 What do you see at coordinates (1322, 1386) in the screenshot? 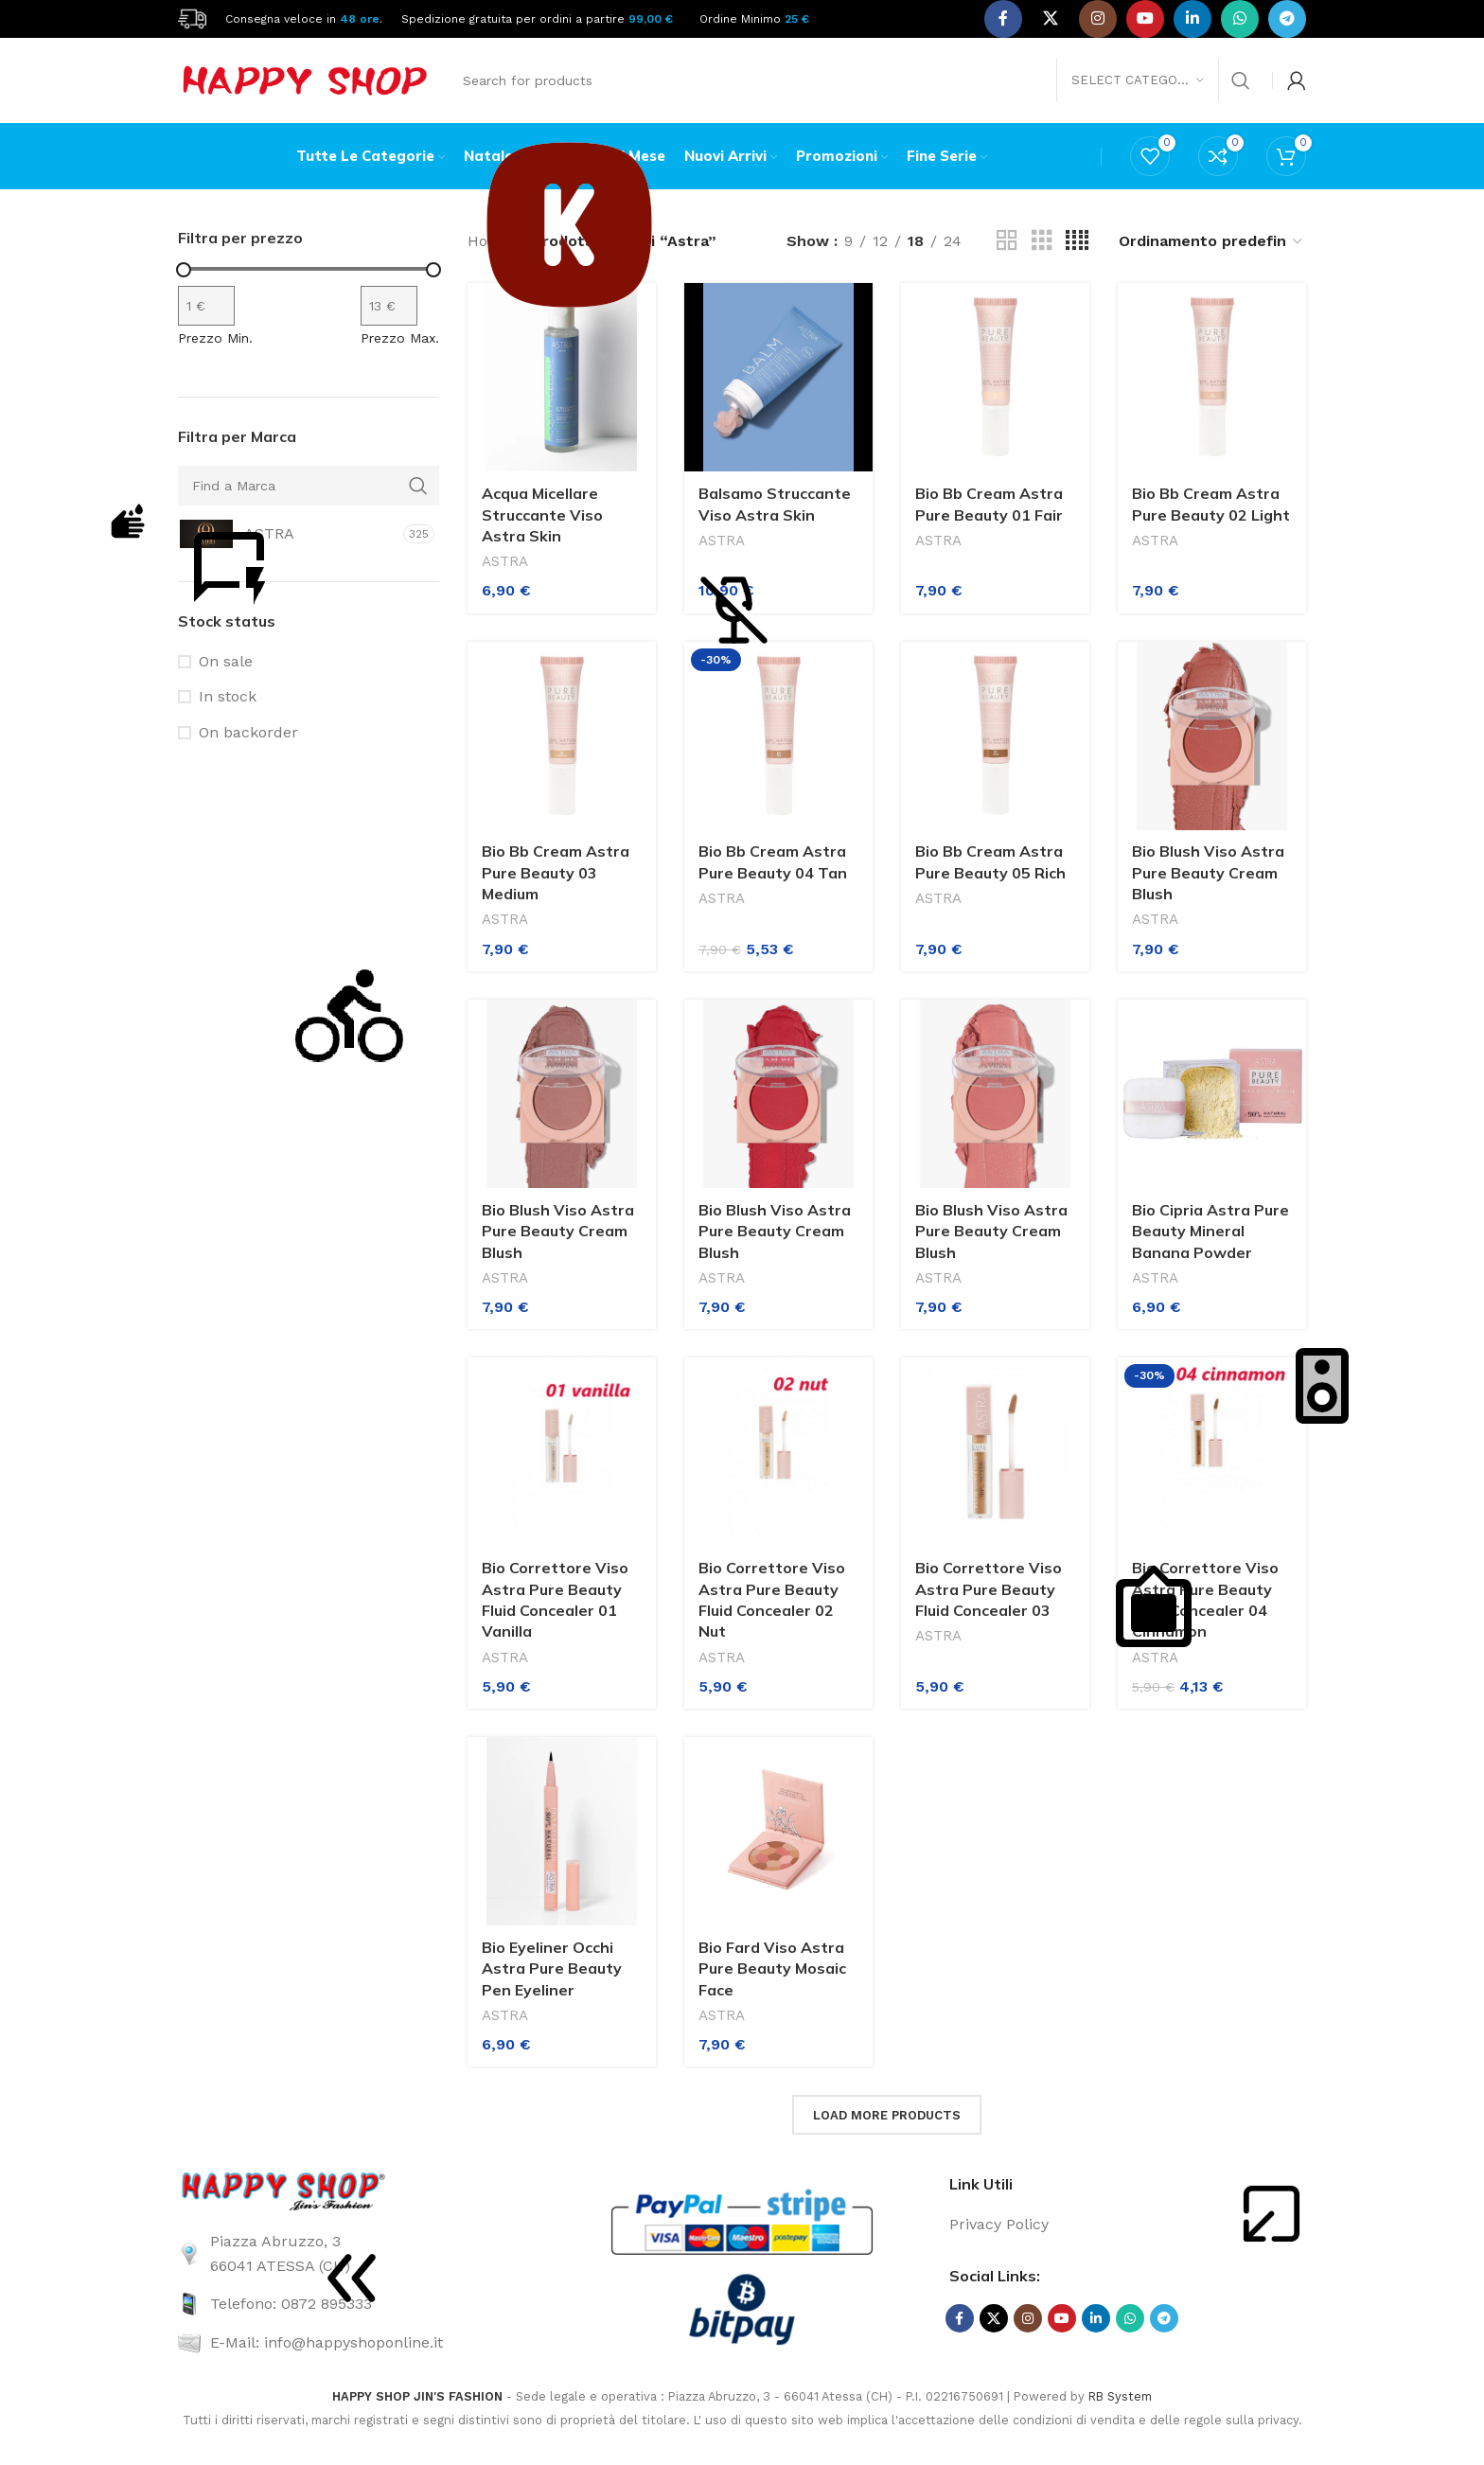
I see `adjust speaker or audio output settings` at bounding box center [1322, 1386].